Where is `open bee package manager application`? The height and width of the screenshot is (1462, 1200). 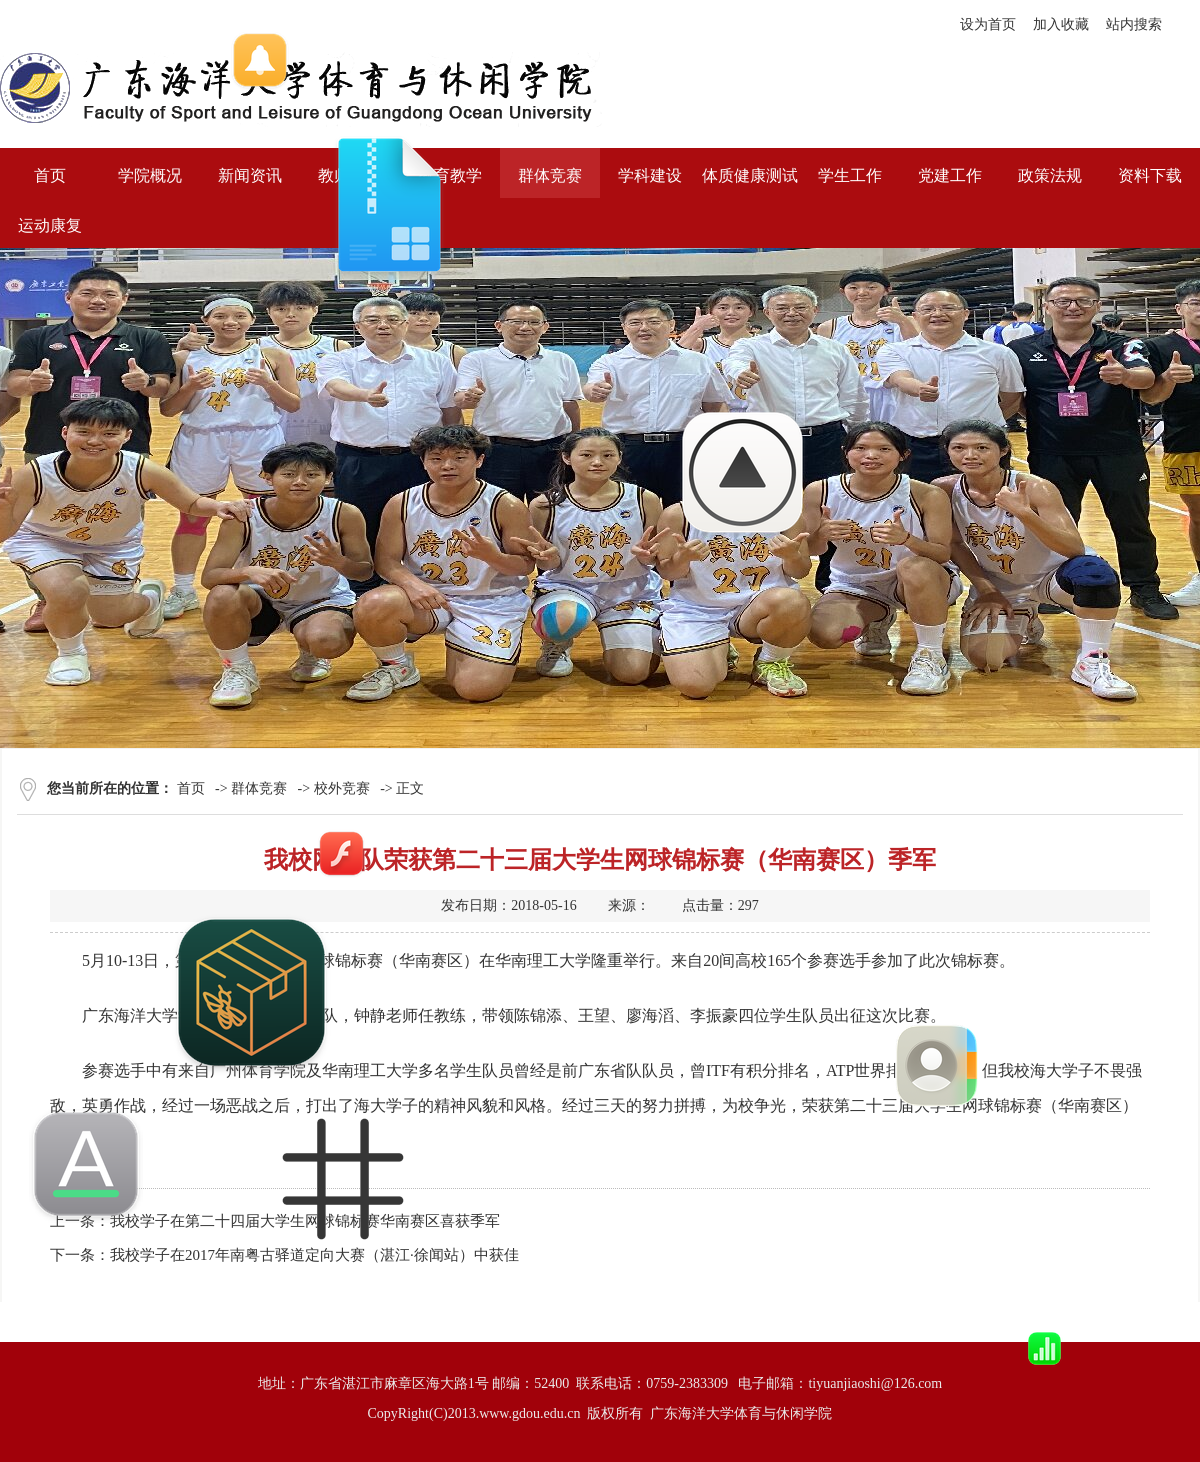 open bee package manager application is located at coordinates (251, 992).